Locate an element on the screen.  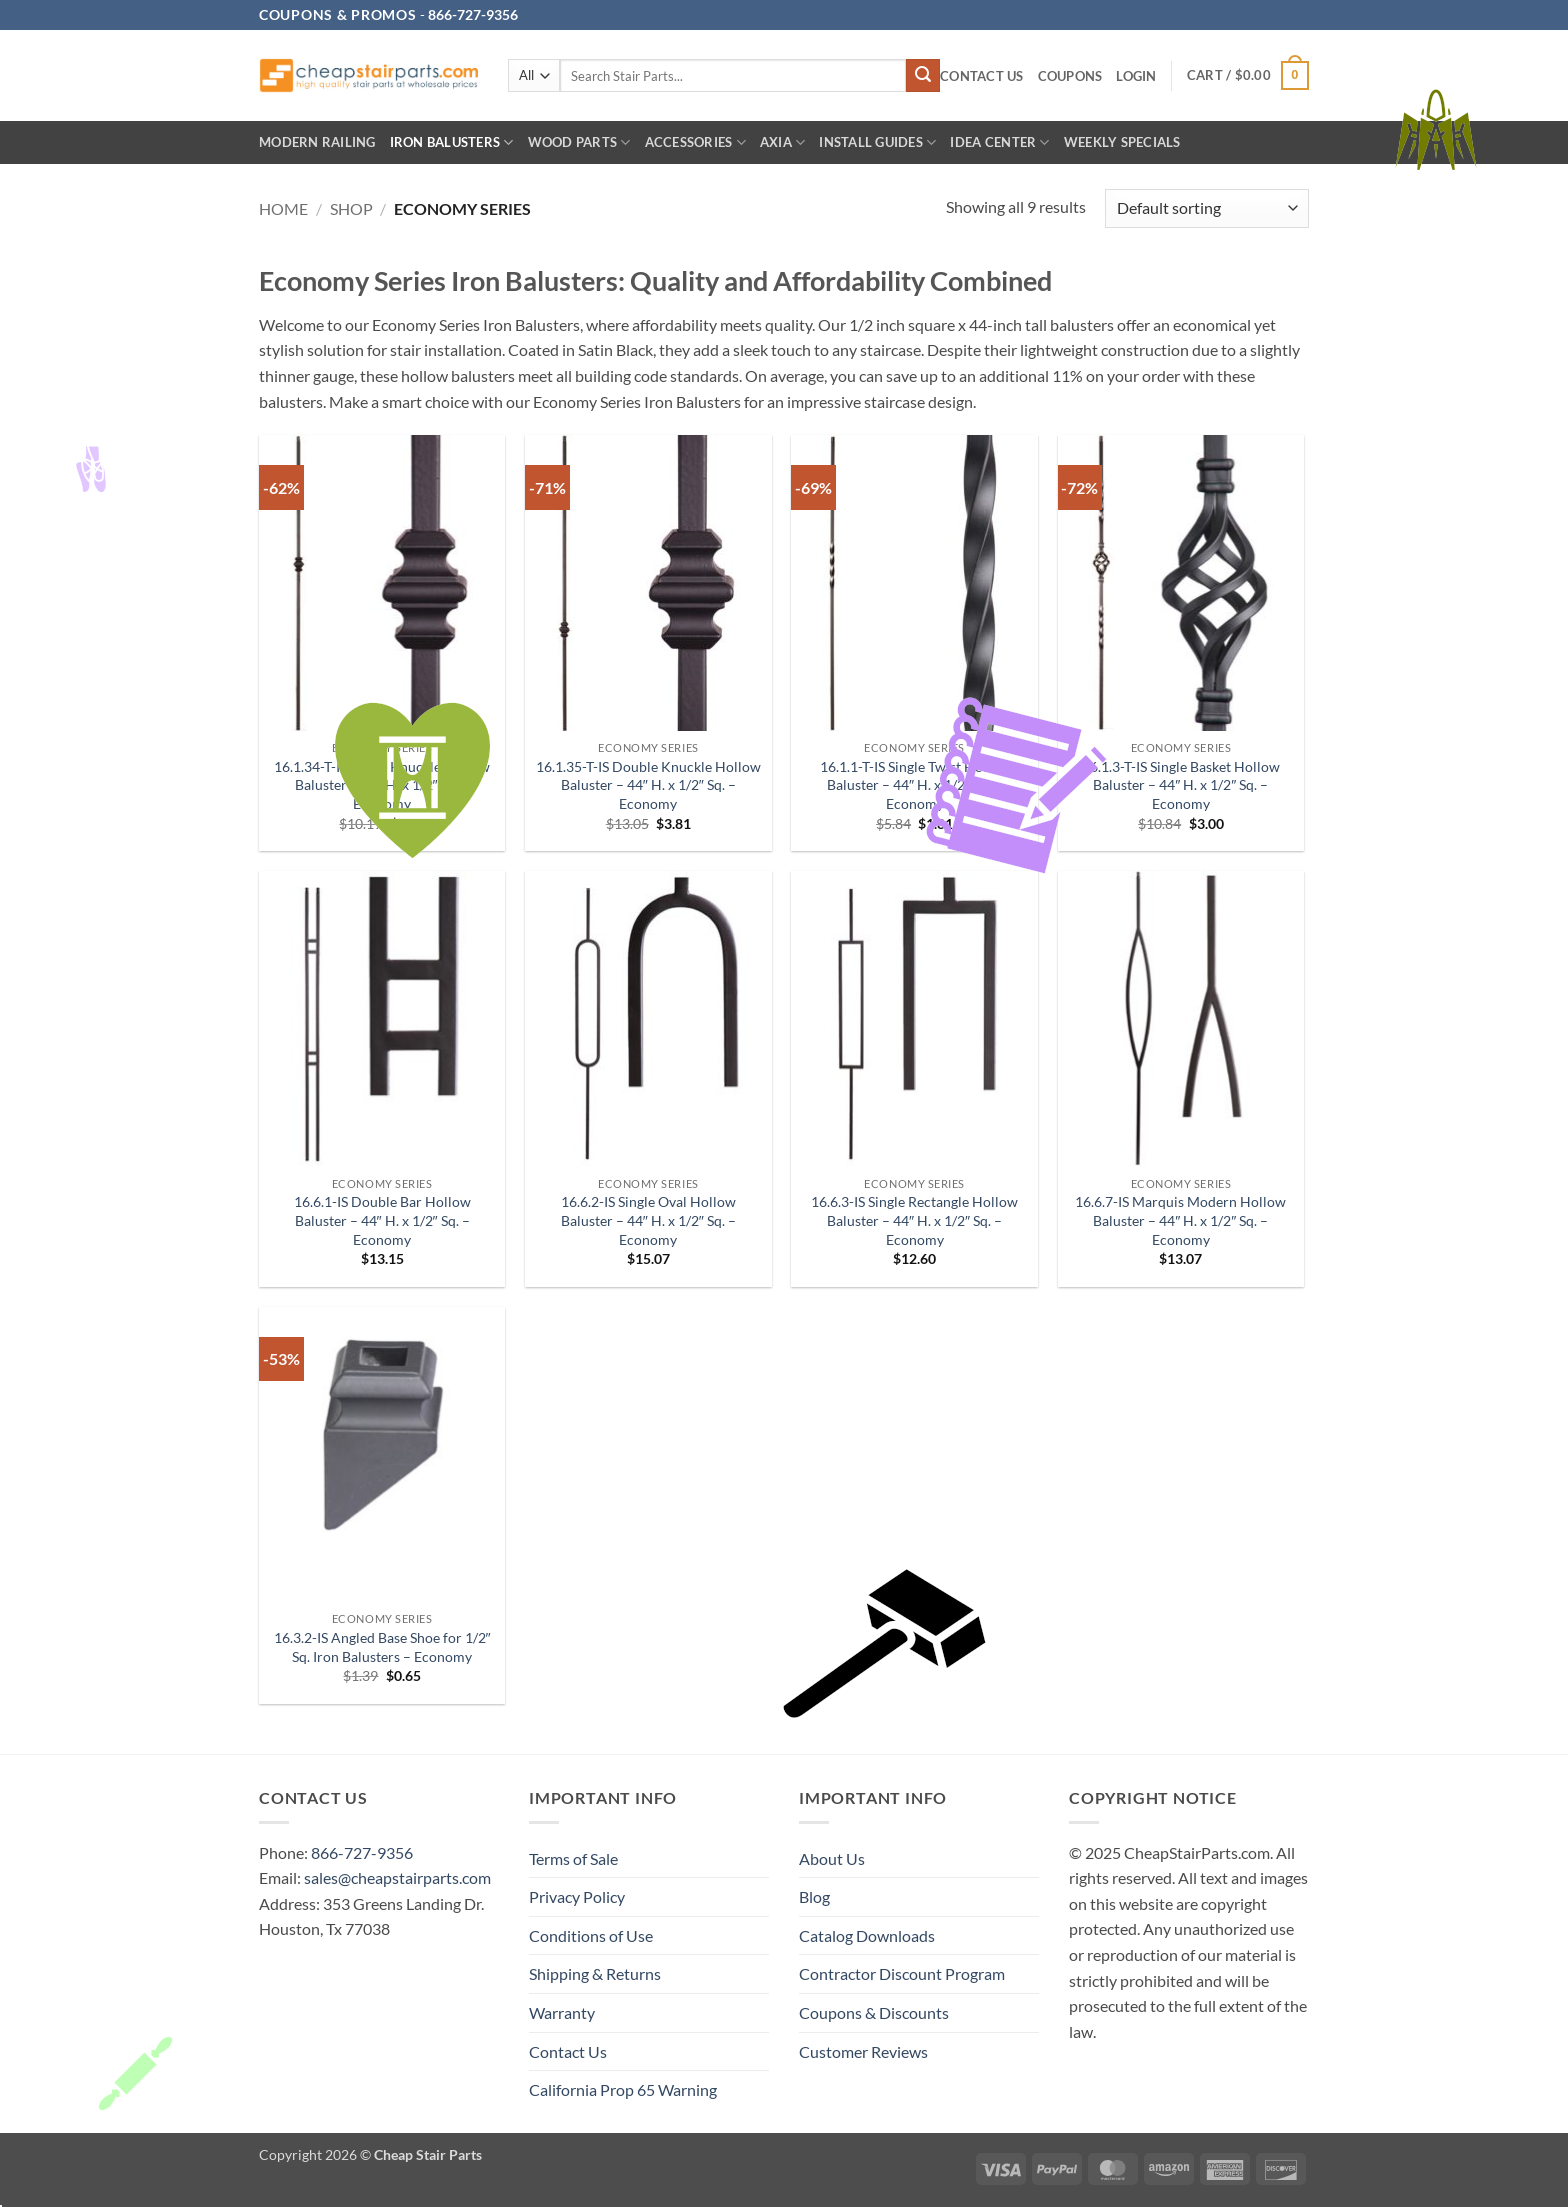
open your notebook or journal is located at coordinates (1016, 785).